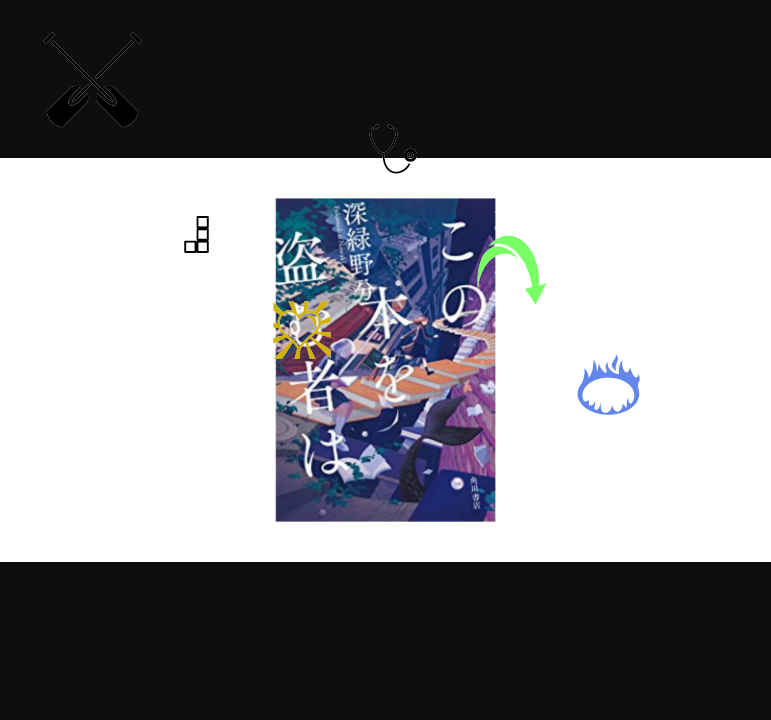 Image resolution: width=771 pixels, height=720 pixels. I want to click on indicates a favorite or loved item, so click(302, 330).